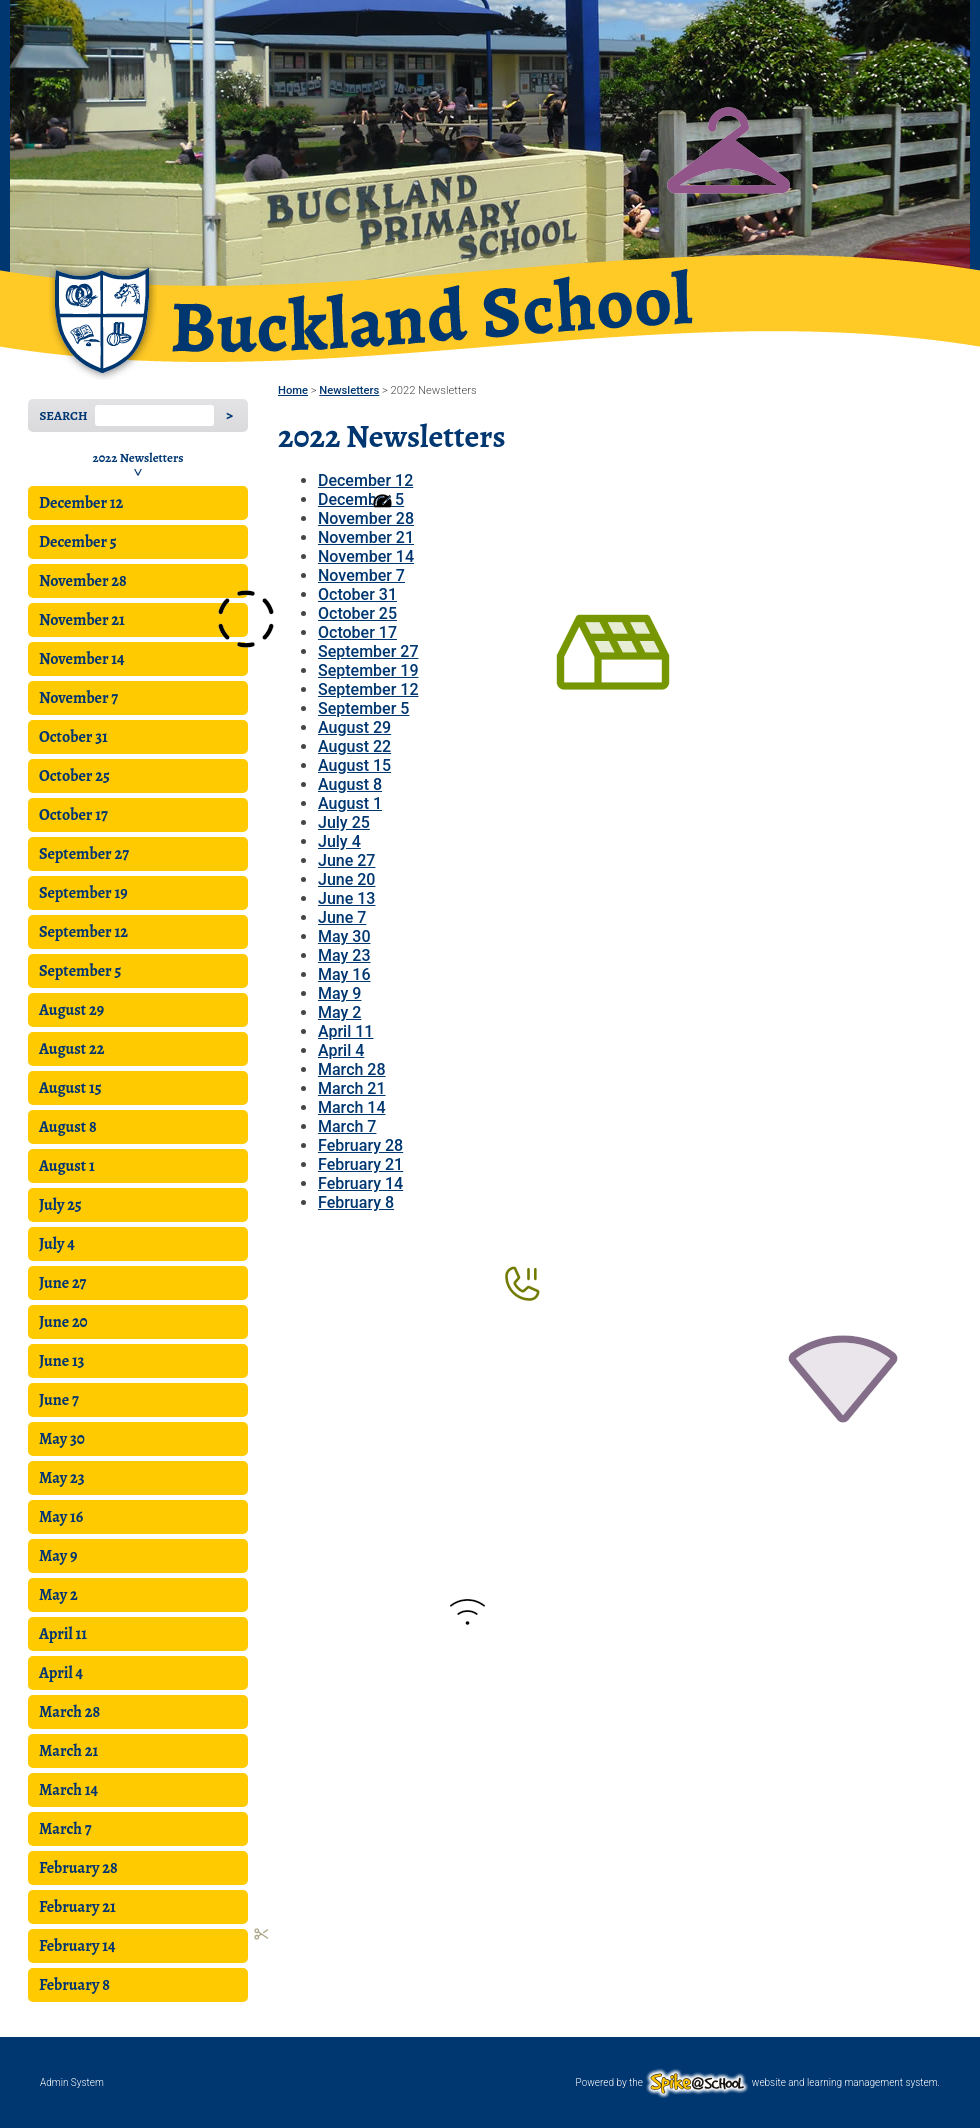  Describe the element at coordinates (467, 1605) in the screenshot. I see `indicates moderate wifi signal strength` at that location.